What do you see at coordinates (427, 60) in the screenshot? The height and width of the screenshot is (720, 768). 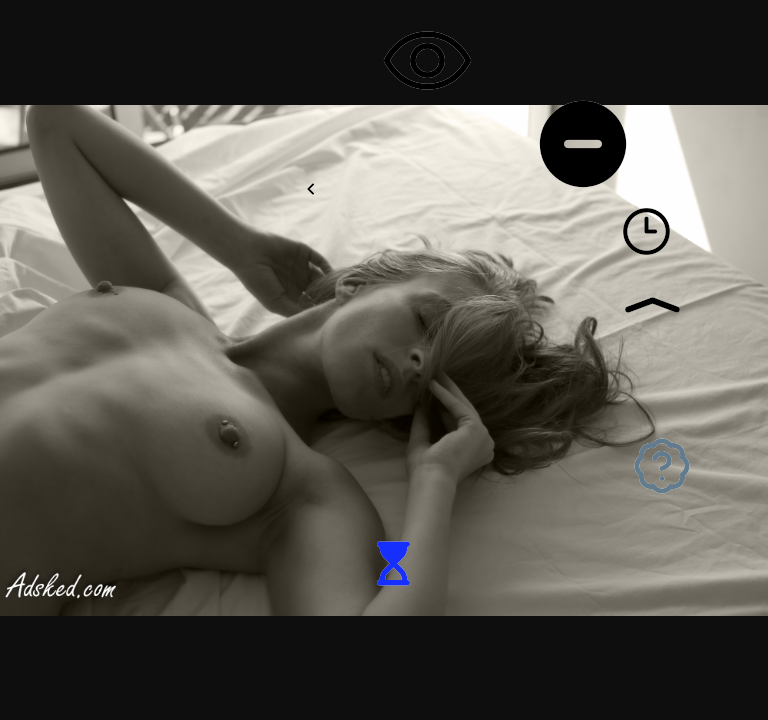 I see `view or preview content` at bounding box center [427, 60].